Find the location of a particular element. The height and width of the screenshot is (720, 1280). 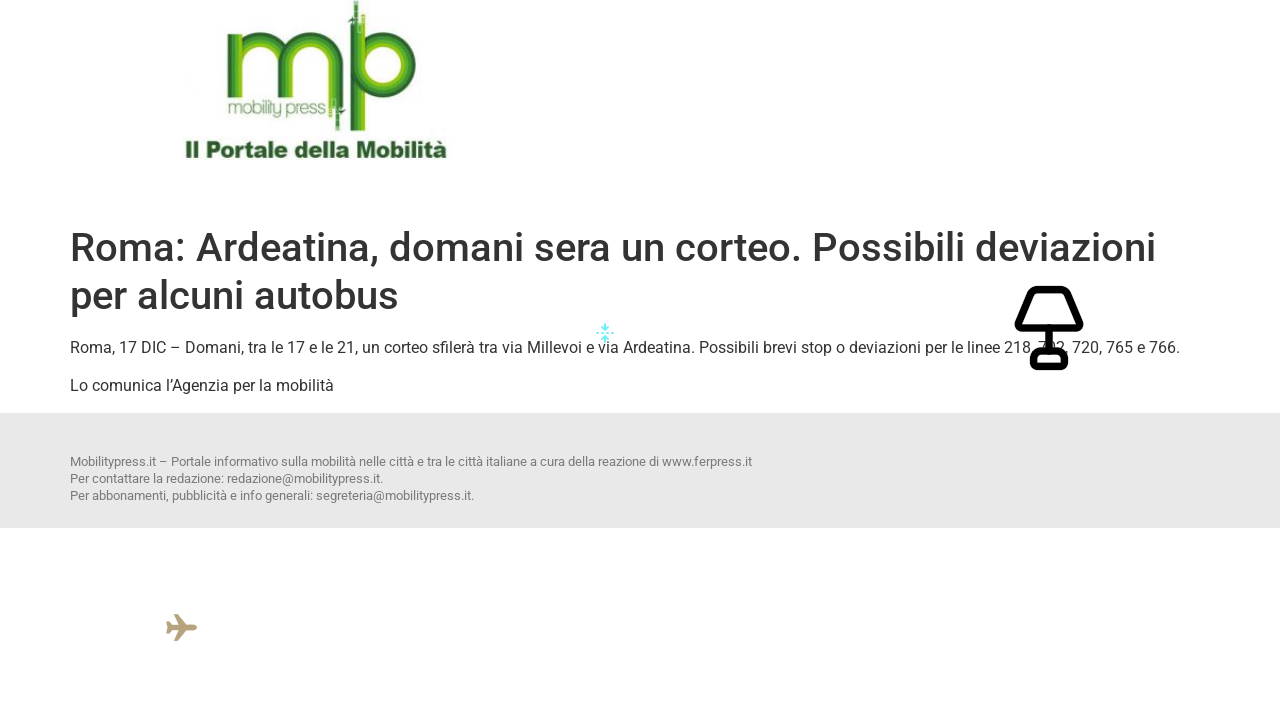

collapse or fold content section is located at coordinates (605, 333).